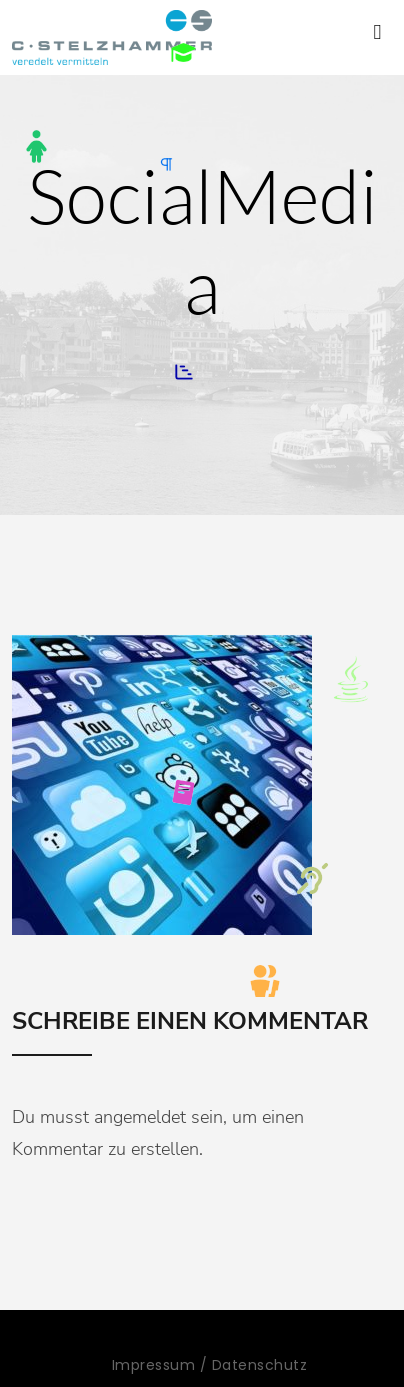 This screenshot has width=404, height=1387. I want to click on indicates child or kid-friendly content, so click(36, 146).